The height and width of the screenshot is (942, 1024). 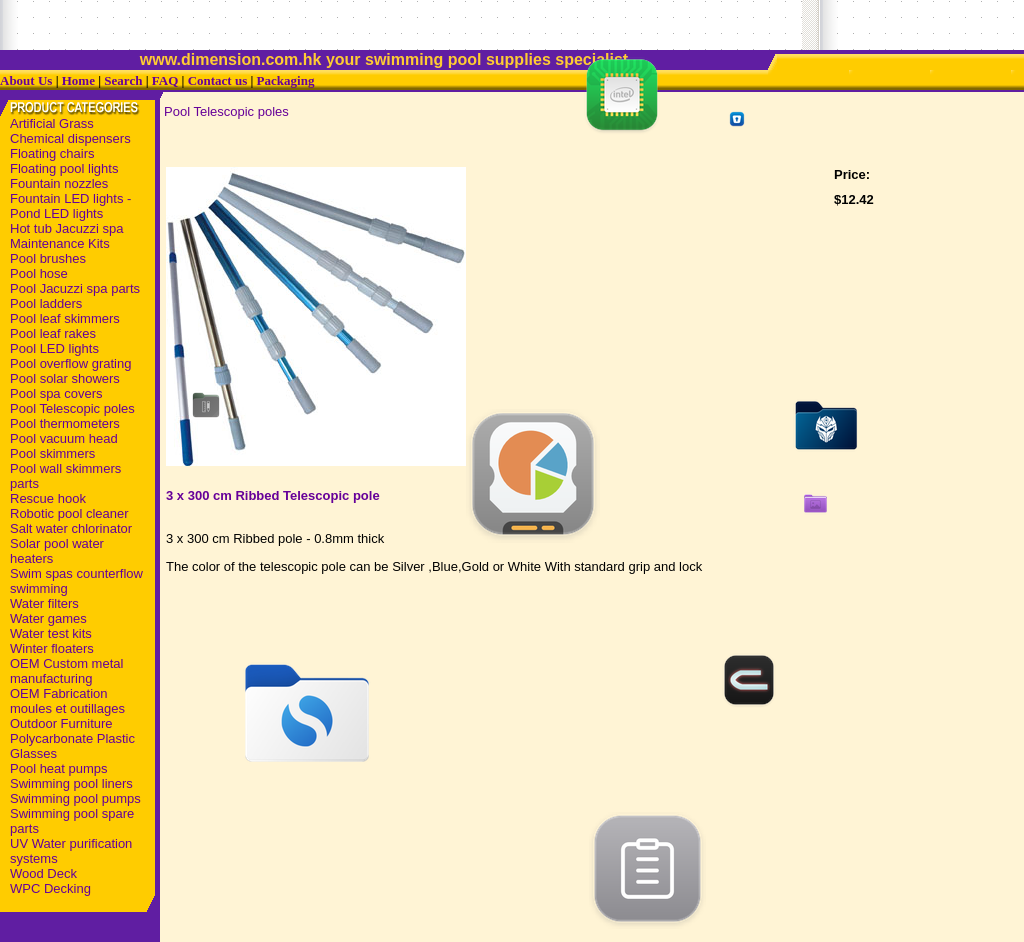 What do you see at coordinates (306, 716) in the screenshot?
I see `open simplenote files folder` at bounding box center [306, 716].